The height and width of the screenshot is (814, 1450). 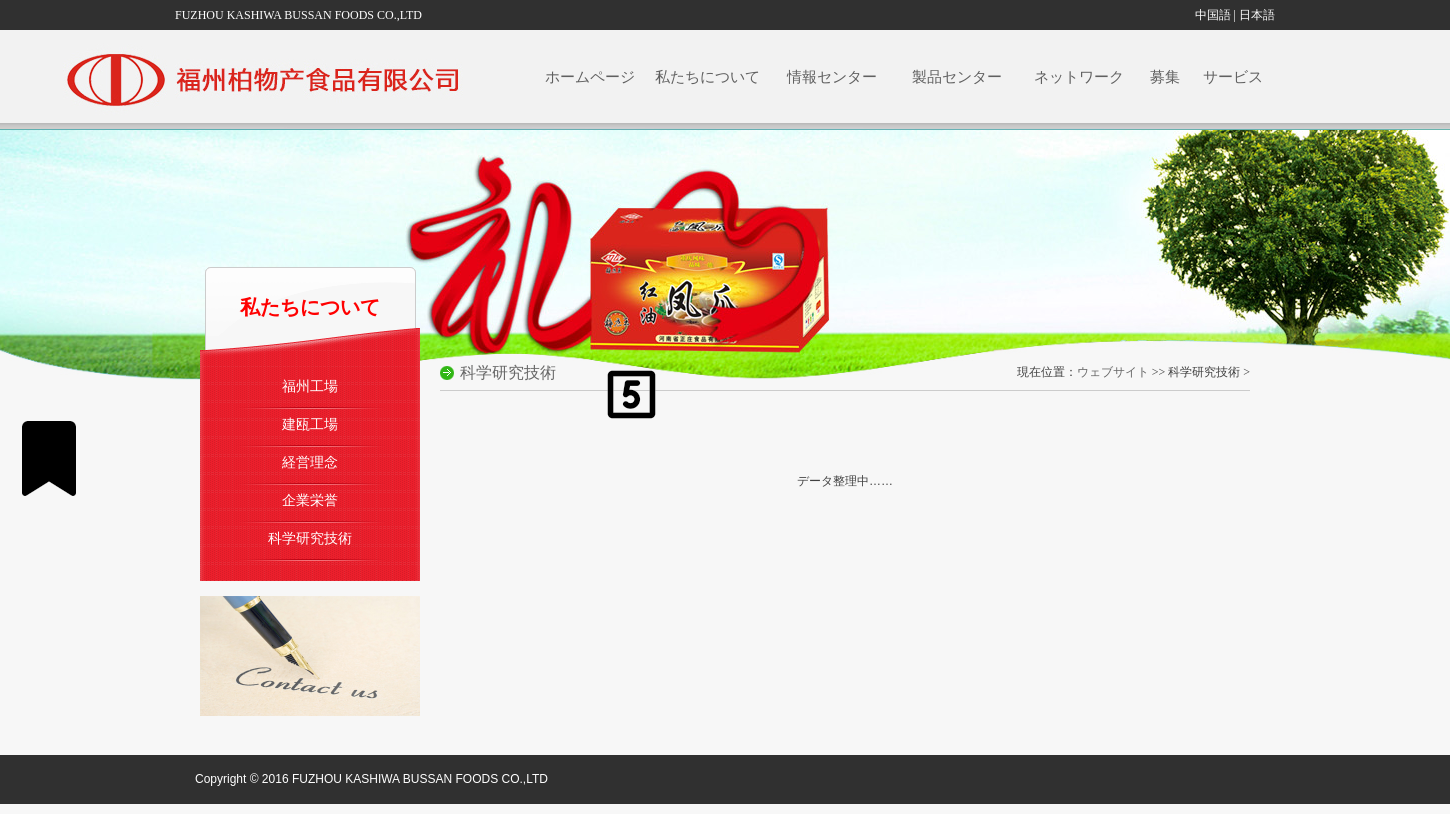 What do you see at coordinates (49, 457) in the screenshot?
I see `save item to bookmarks` at bounding box center [49, 457].